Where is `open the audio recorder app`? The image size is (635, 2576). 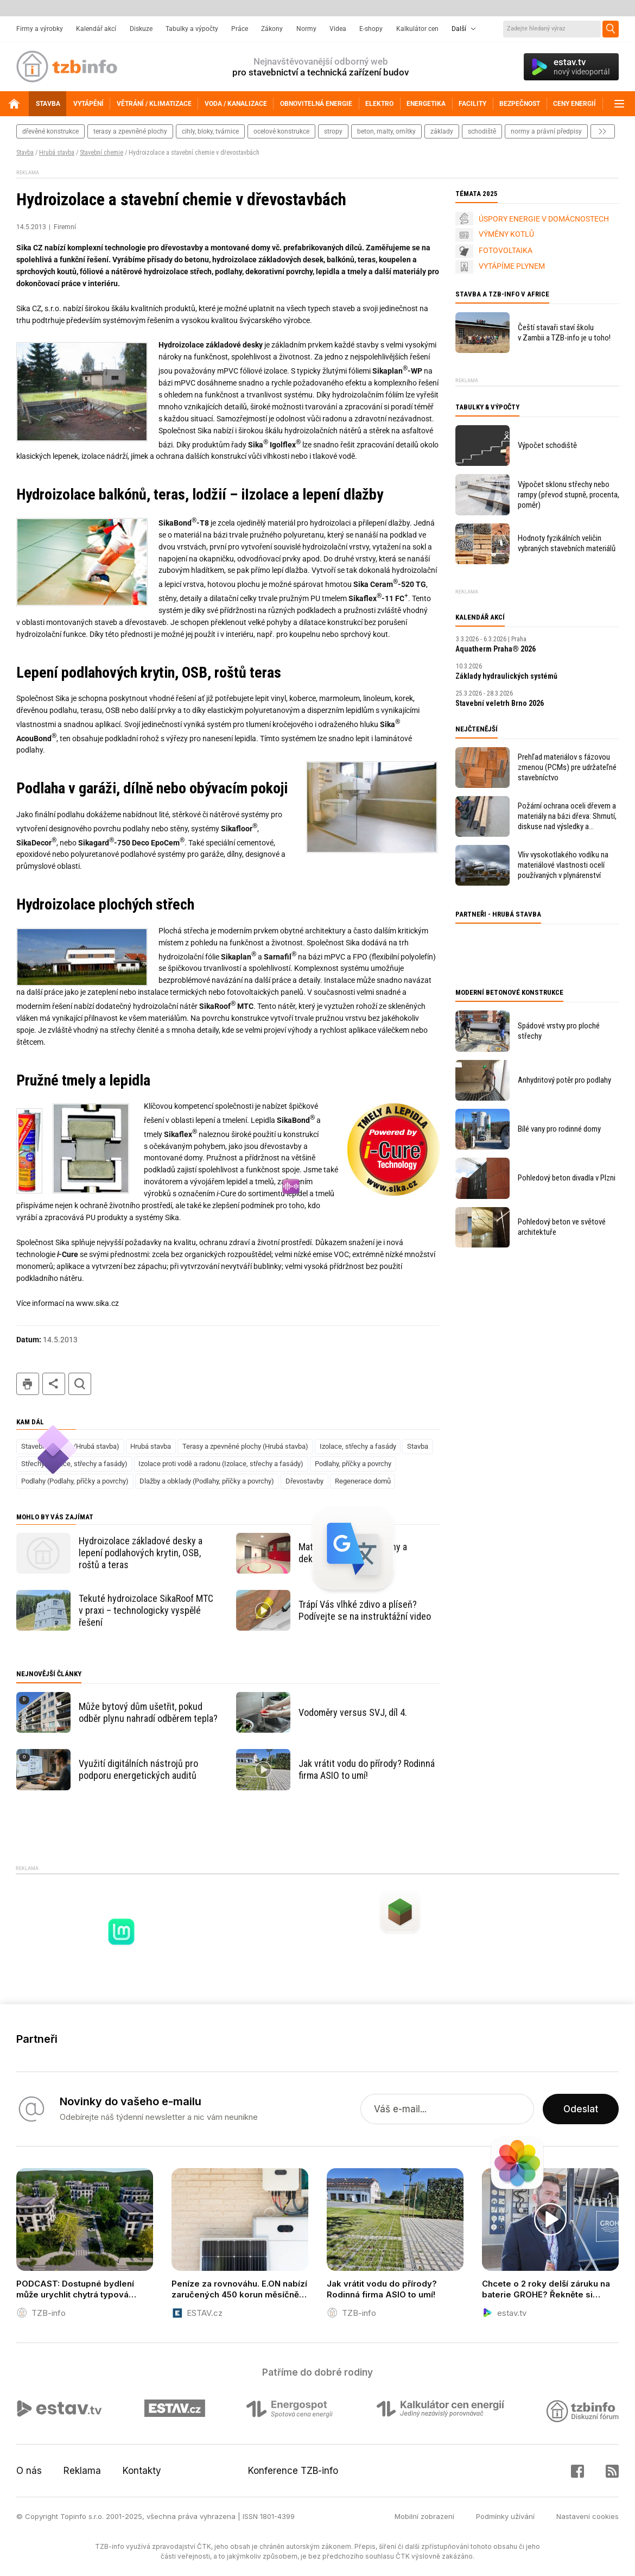
open the audio recorder app is located at coordinates (291, 1186).